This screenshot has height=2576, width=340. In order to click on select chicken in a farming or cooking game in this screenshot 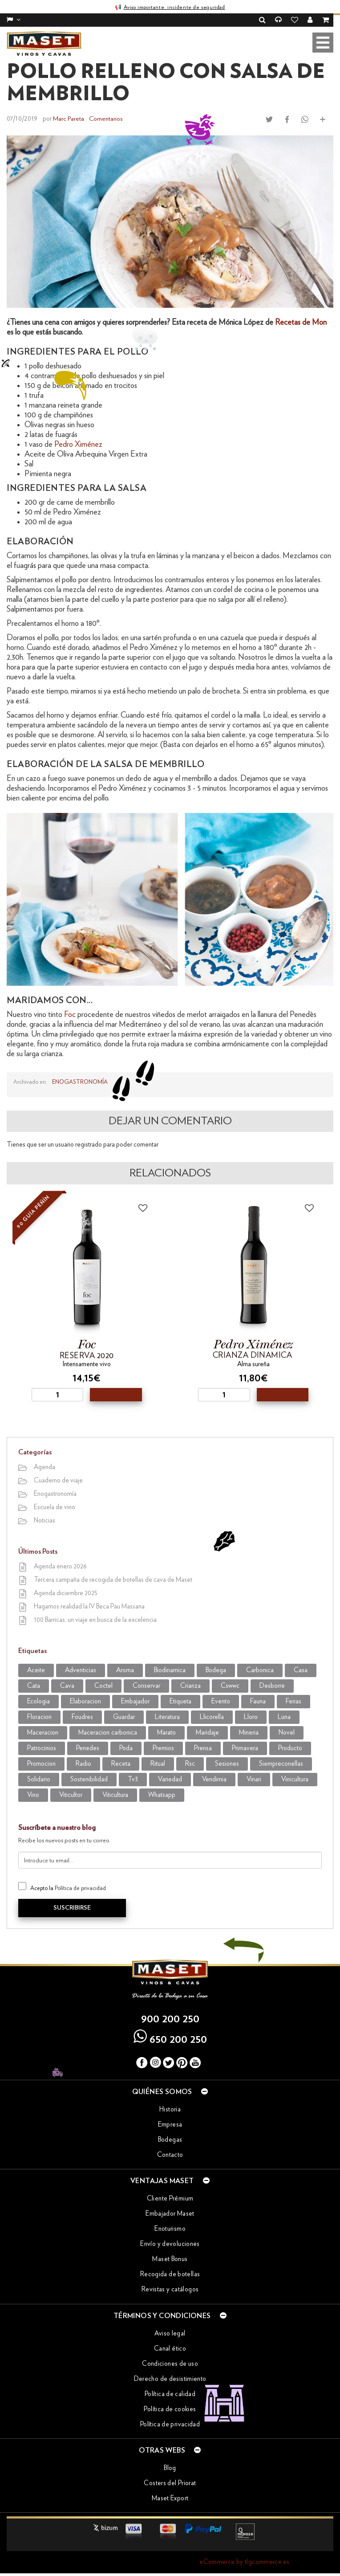, I will do `click(200, 130)`.